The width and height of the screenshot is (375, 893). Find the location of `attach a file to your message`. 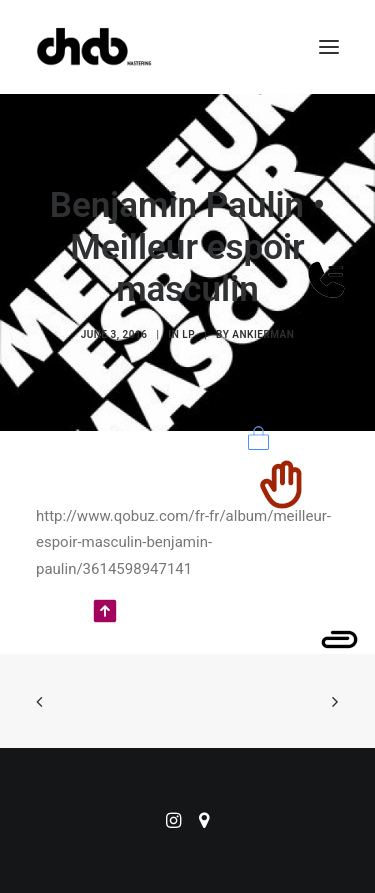

attach a file to your message is located at coordinates (339, 639).